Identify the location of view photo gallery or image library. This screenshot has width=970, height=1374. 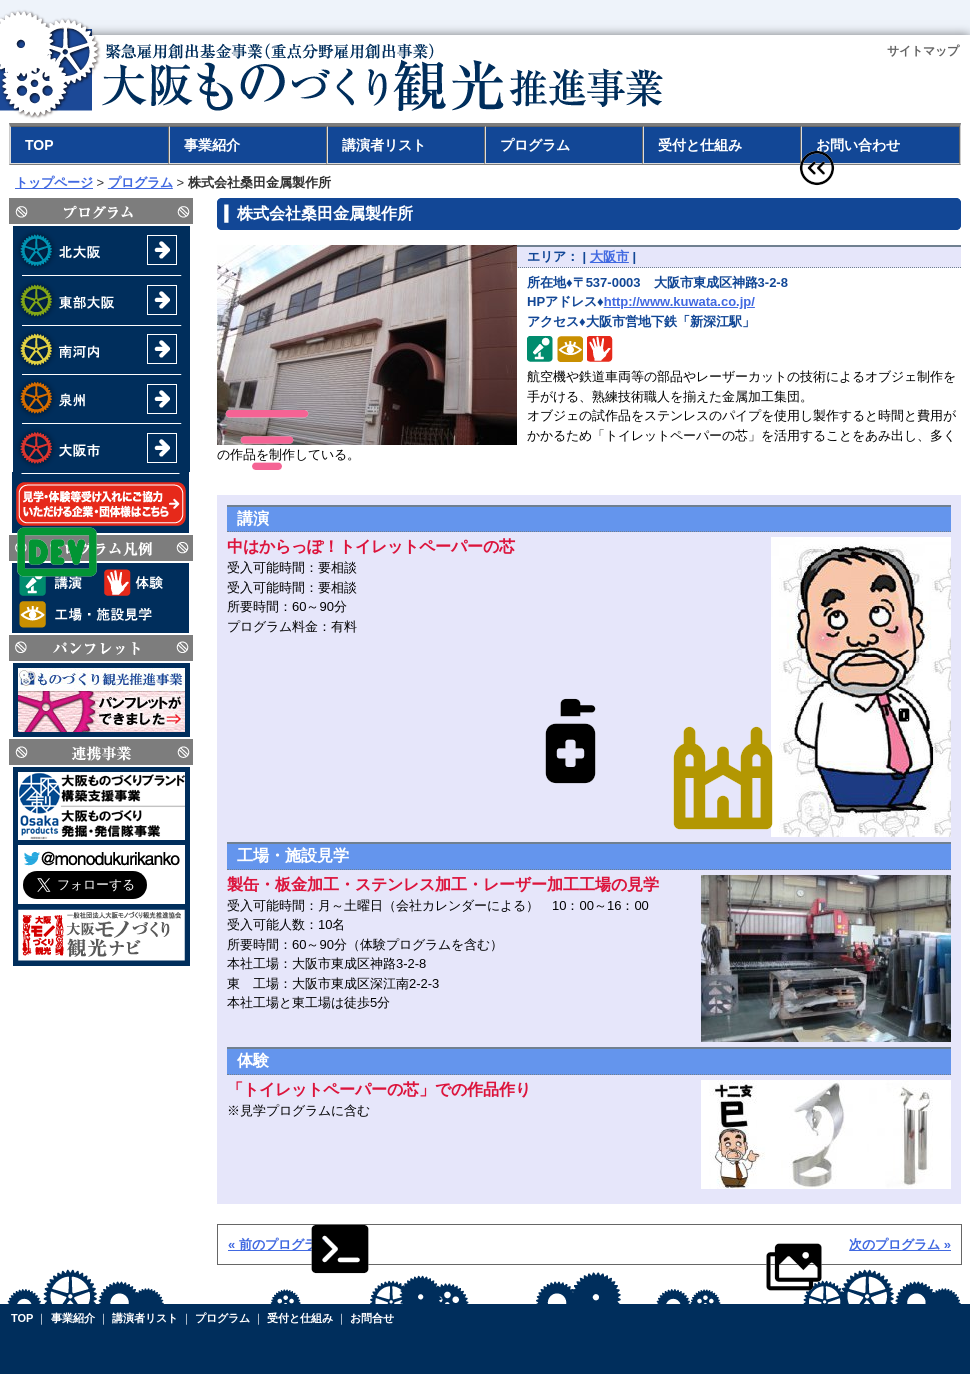
(794, 1267).